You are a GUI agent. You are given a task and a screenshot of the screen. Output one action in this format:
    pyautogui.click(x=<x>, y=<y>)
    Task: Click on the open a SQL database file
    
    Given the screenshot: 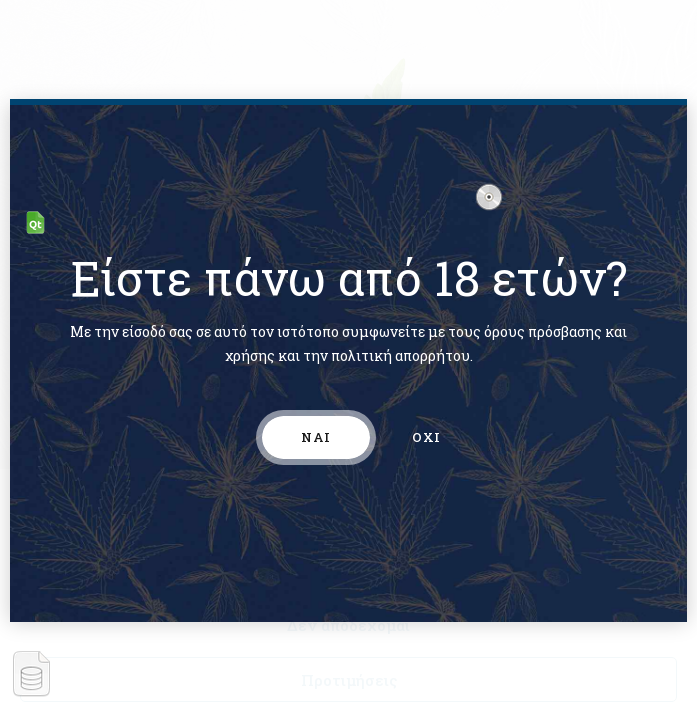 What is the action you would take?
    pyautogui.click(x=31, y=673)
    